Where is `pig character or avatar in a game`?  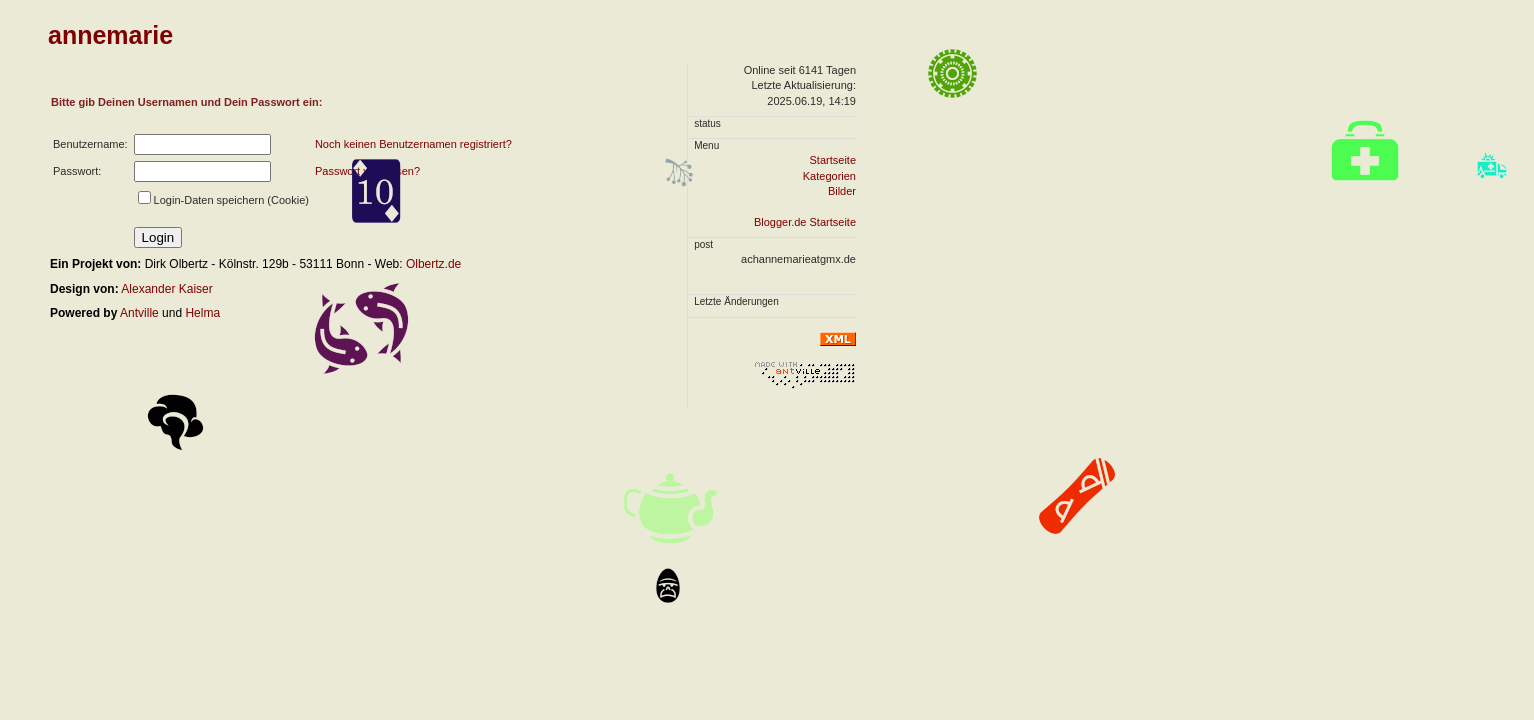
pig character or avatar in a game is located at coordinates (668, 585).